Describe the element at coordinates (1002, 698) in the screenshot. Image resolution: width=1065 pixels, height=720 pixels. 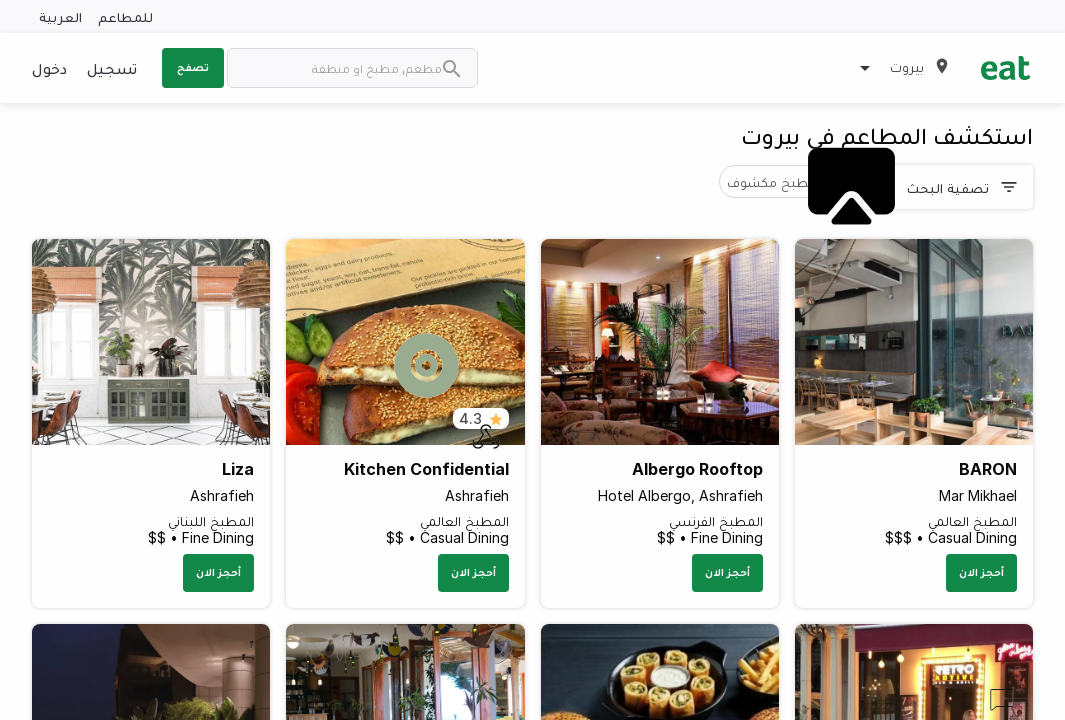
I see `open chat or messaging` at that location.